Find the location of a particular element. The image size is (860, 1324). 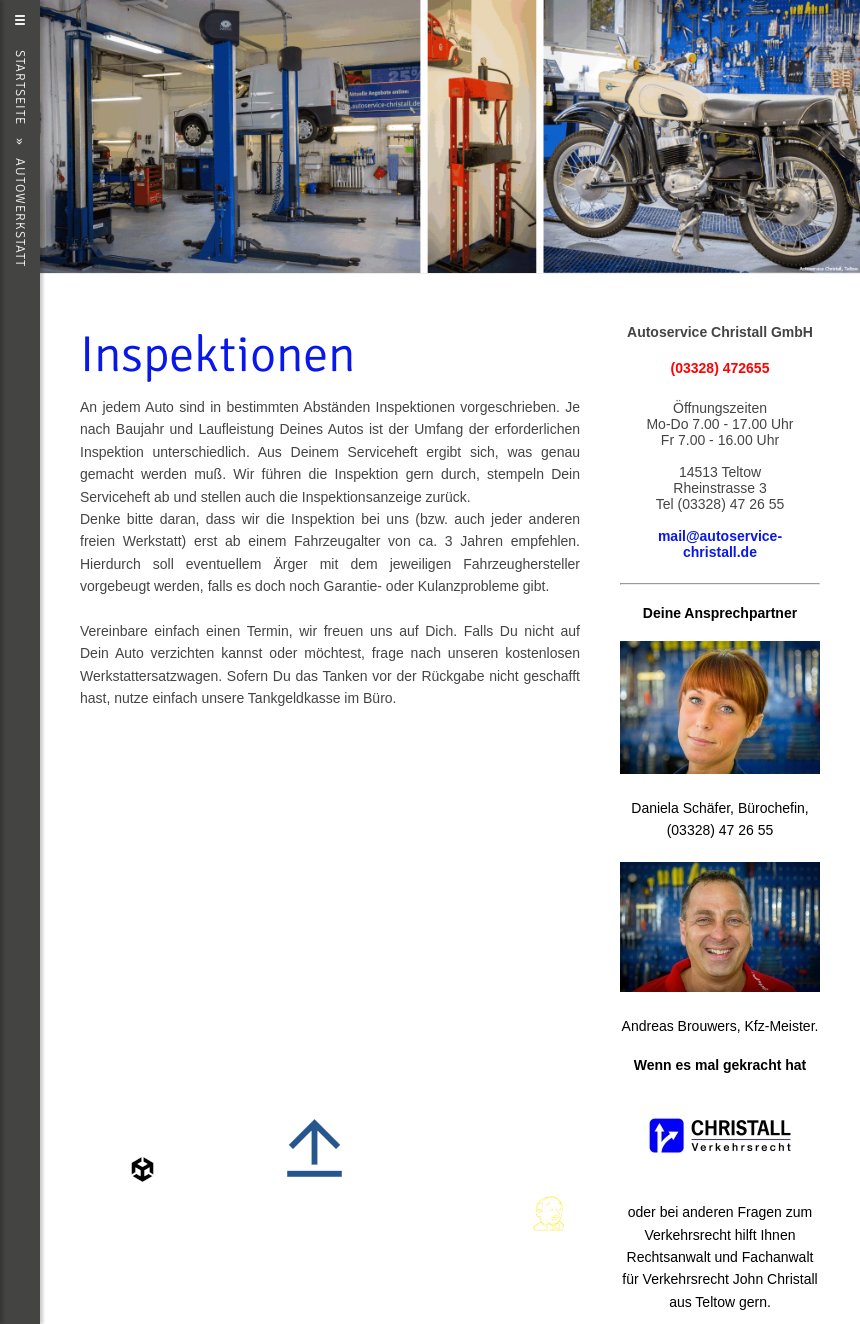

Unity game engine logo is located at coordinates (142, 1169).